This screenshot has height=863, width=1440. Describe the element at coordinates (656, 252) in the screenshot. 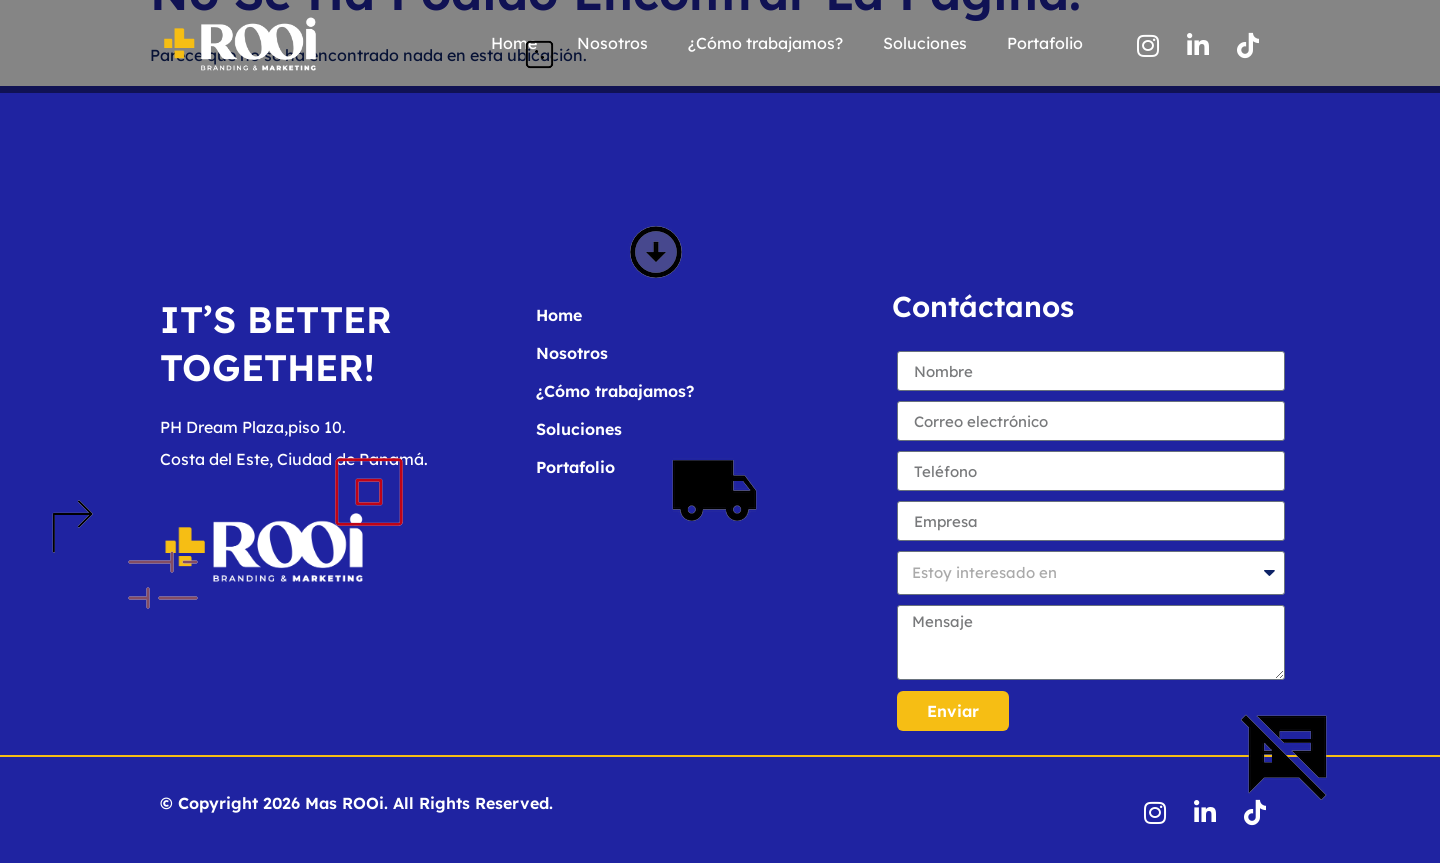

I see `download file or content` at that location.